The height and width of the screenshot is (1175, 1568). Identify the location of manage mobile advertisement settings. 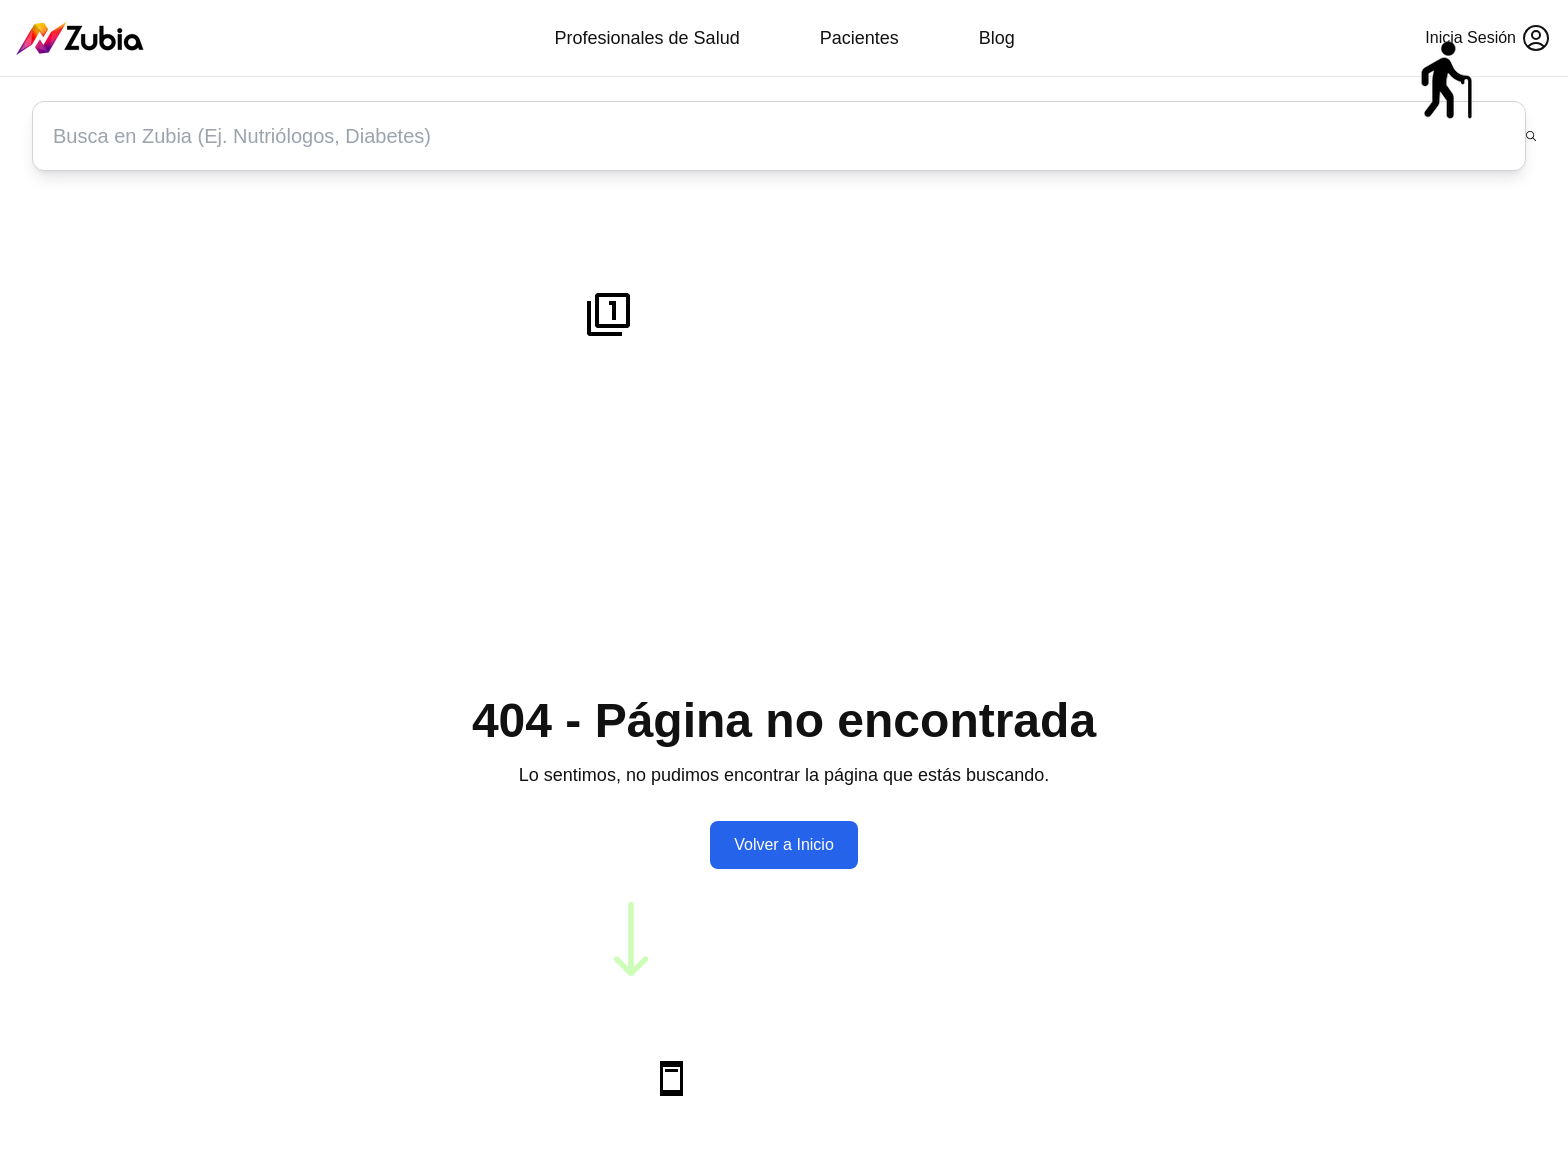
(671, 1078).